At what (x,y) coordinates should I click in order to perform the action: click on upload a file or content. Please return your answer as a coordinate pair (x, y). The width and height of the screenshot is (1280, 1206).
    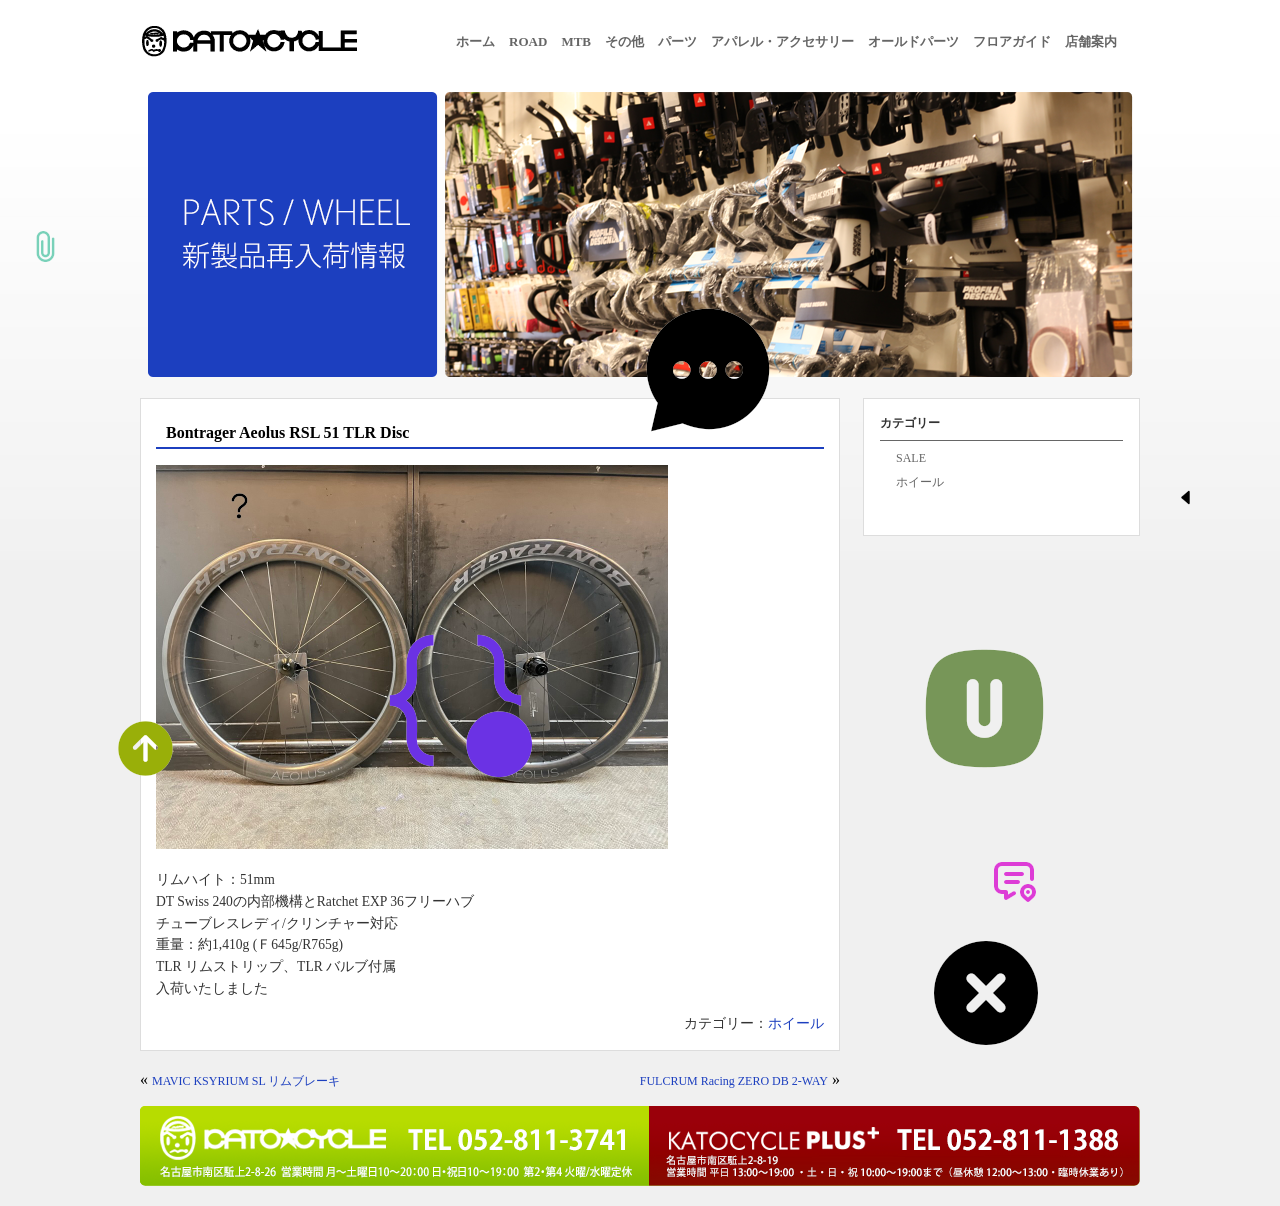
    Looking at the image, I should click on (145, 748).